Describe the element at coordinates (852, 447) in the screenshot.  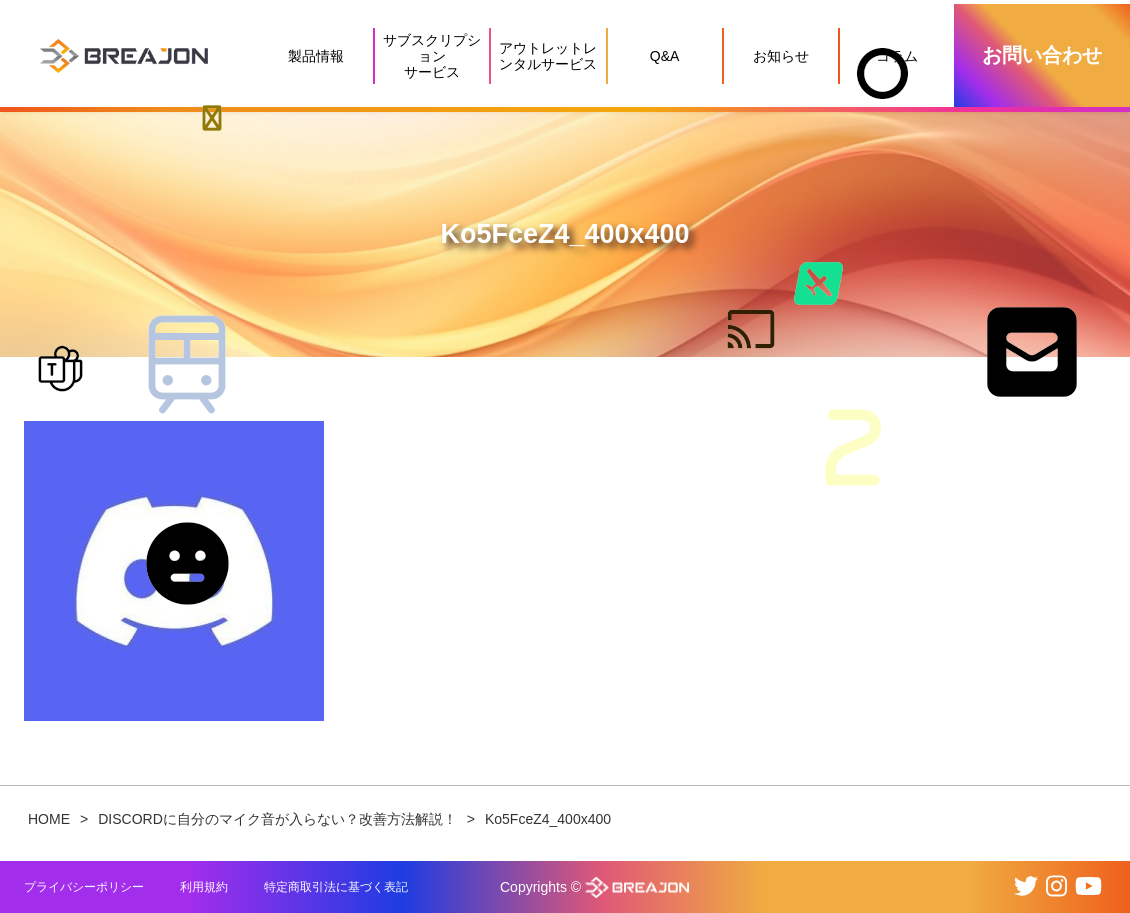
I see `indicates the number 2 or second item in a list` at that location.